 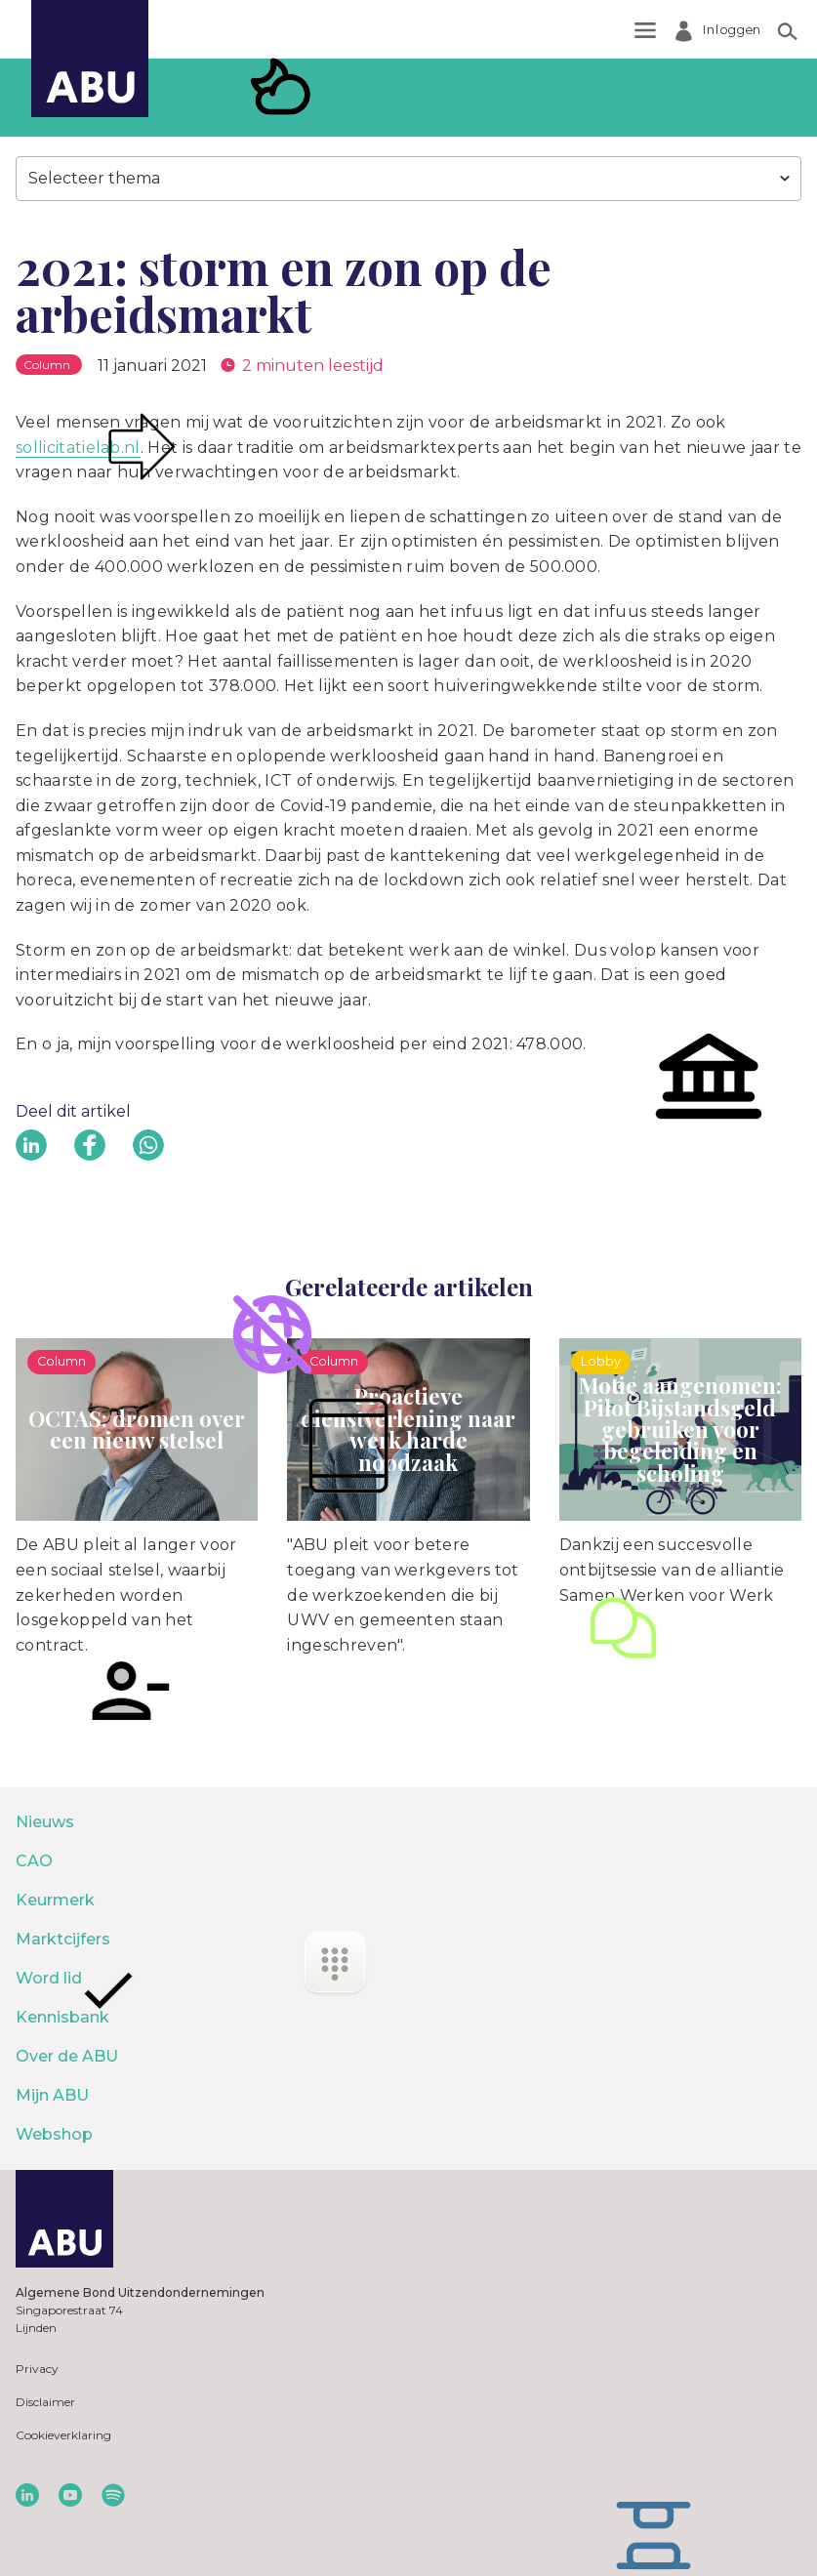 I want to click on remove a contact or friend, so click(x=129, y=1691).